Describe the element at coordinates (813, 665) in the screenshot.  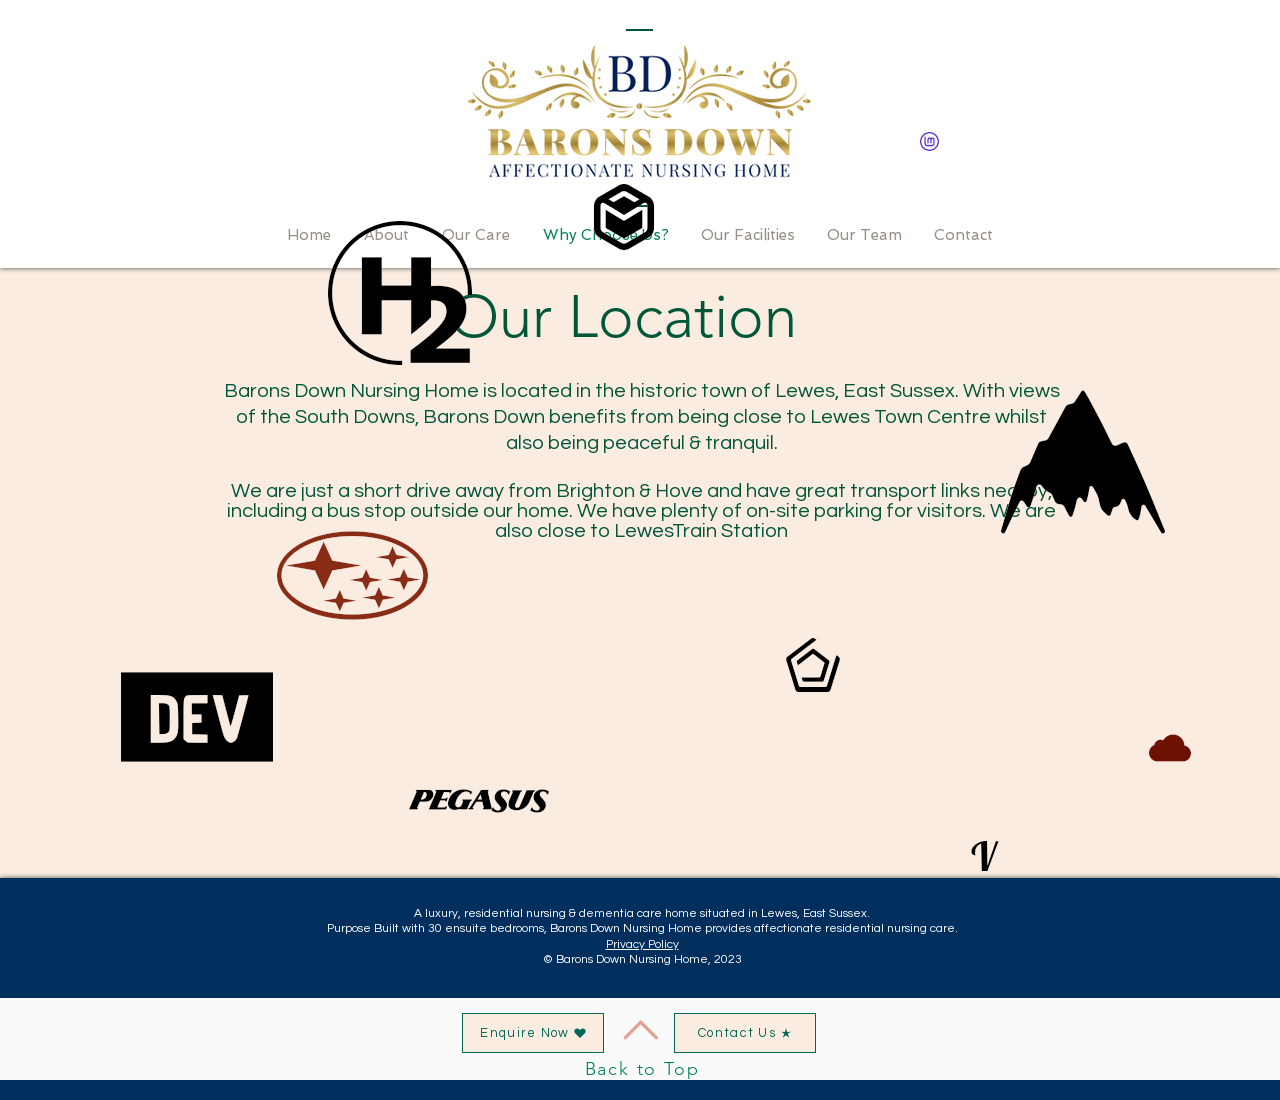
I see `geode geometry dash mod loader logo` at that location.